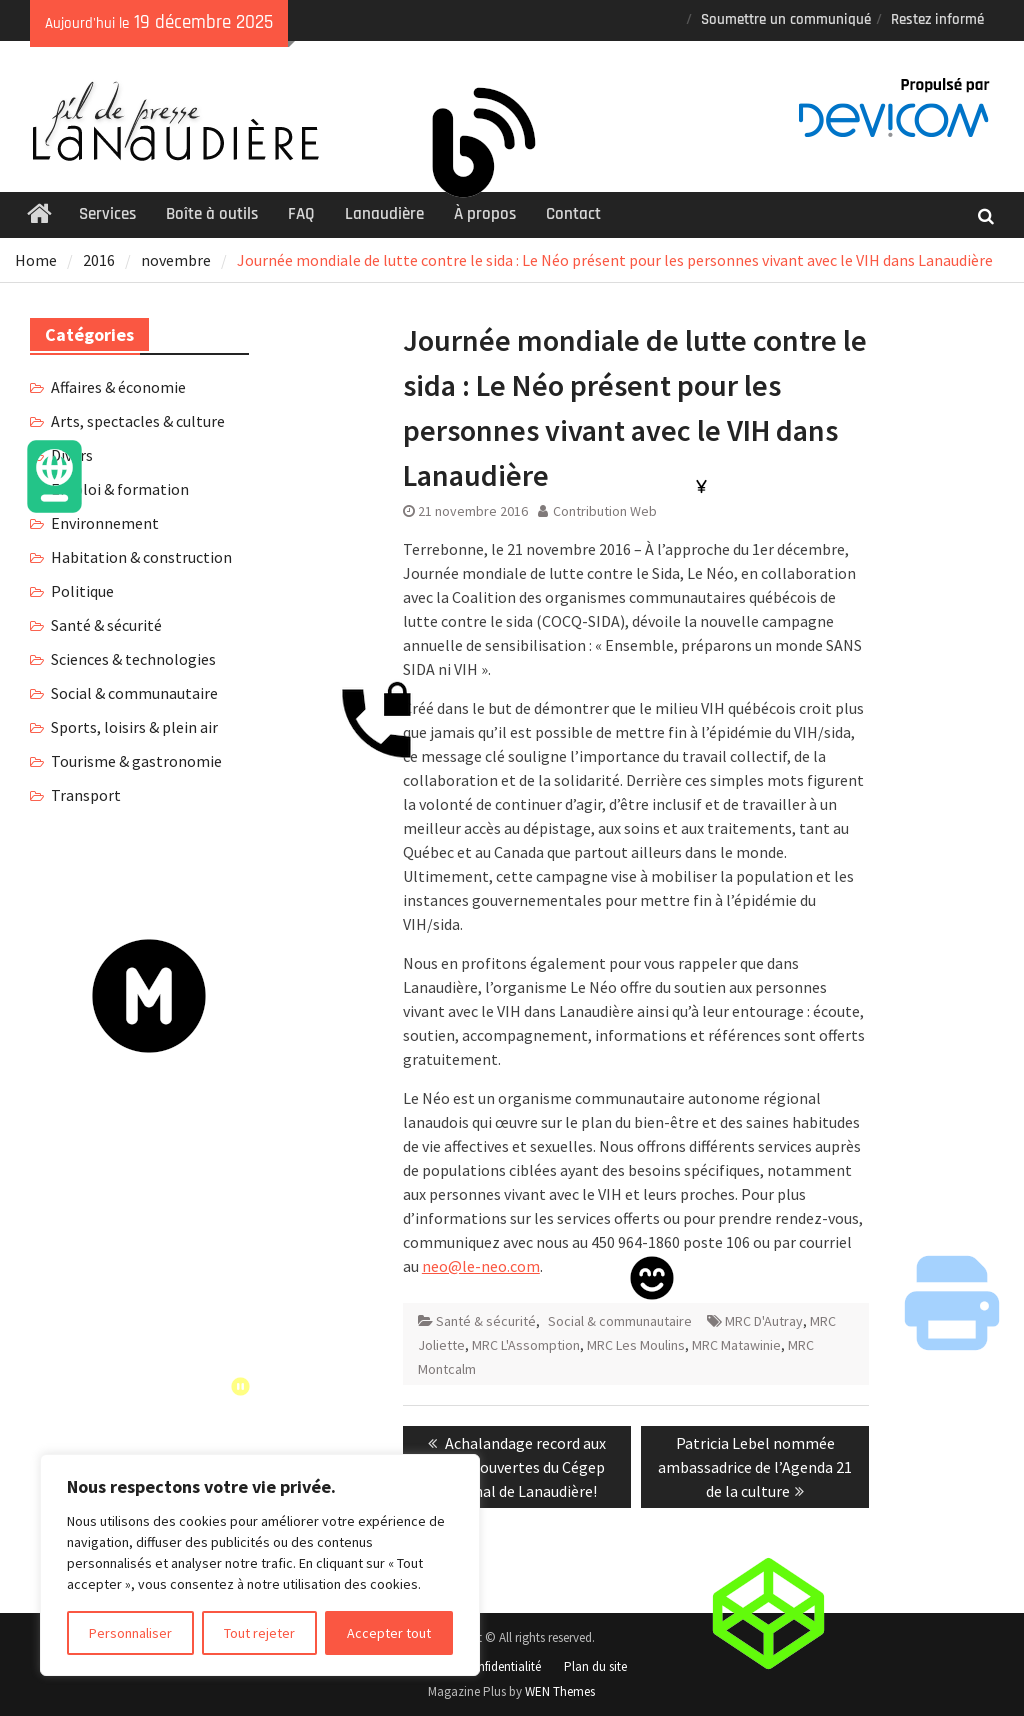 The image size is (1024, 1716). I want to click on indicates phone is locked during a call, so click(376, 723).